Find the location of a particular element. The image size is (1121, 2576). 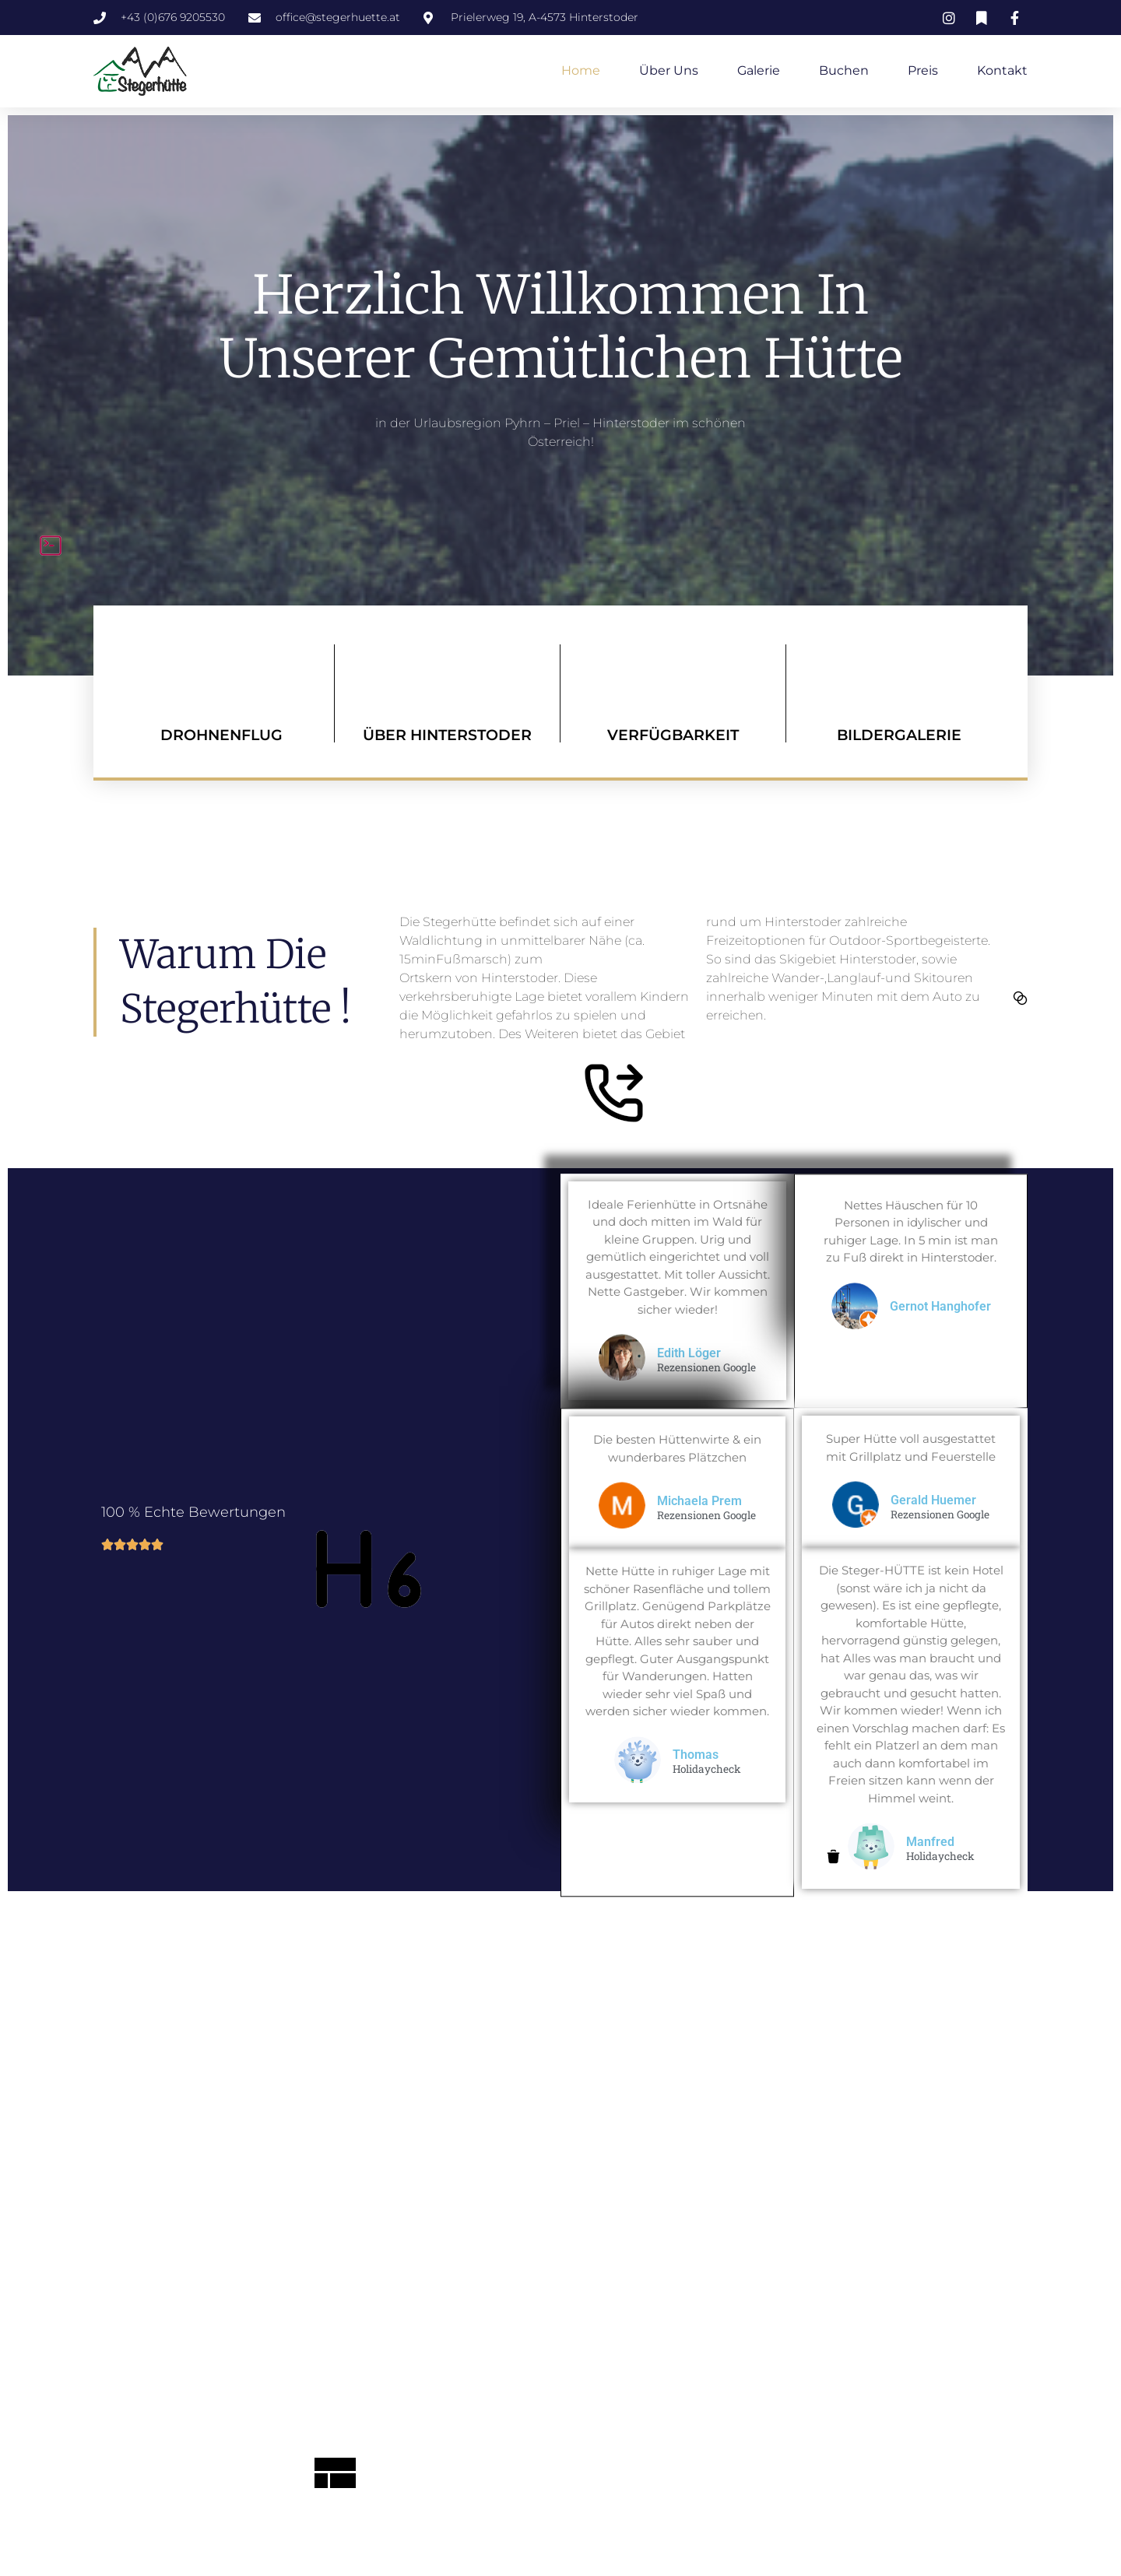

delete selected item is located at coordinates (833, 1856).